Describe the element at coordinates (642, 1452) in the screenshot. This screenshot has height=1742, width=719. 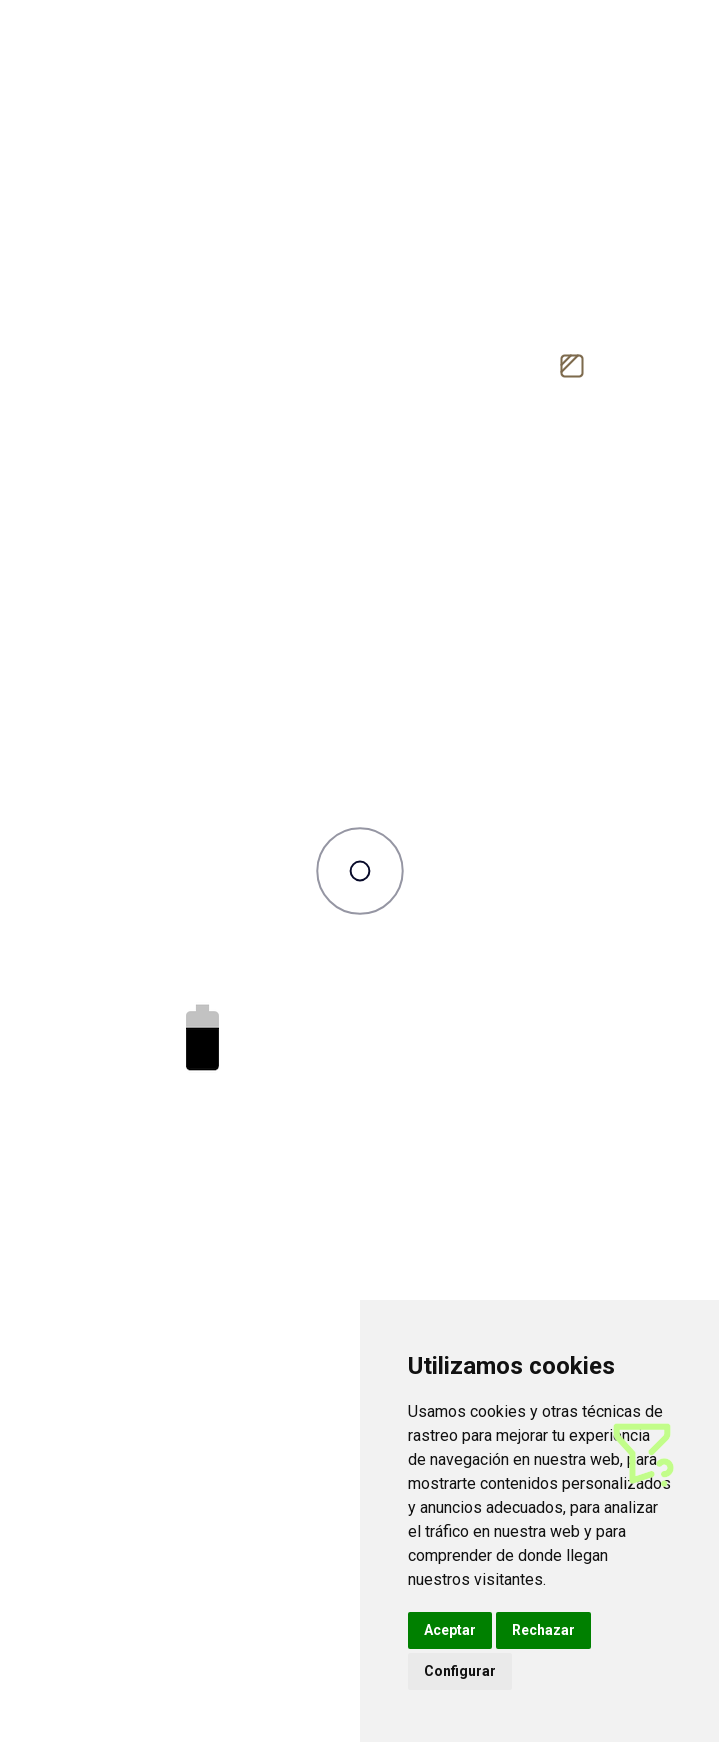
I see `get help with filter options` at that location.